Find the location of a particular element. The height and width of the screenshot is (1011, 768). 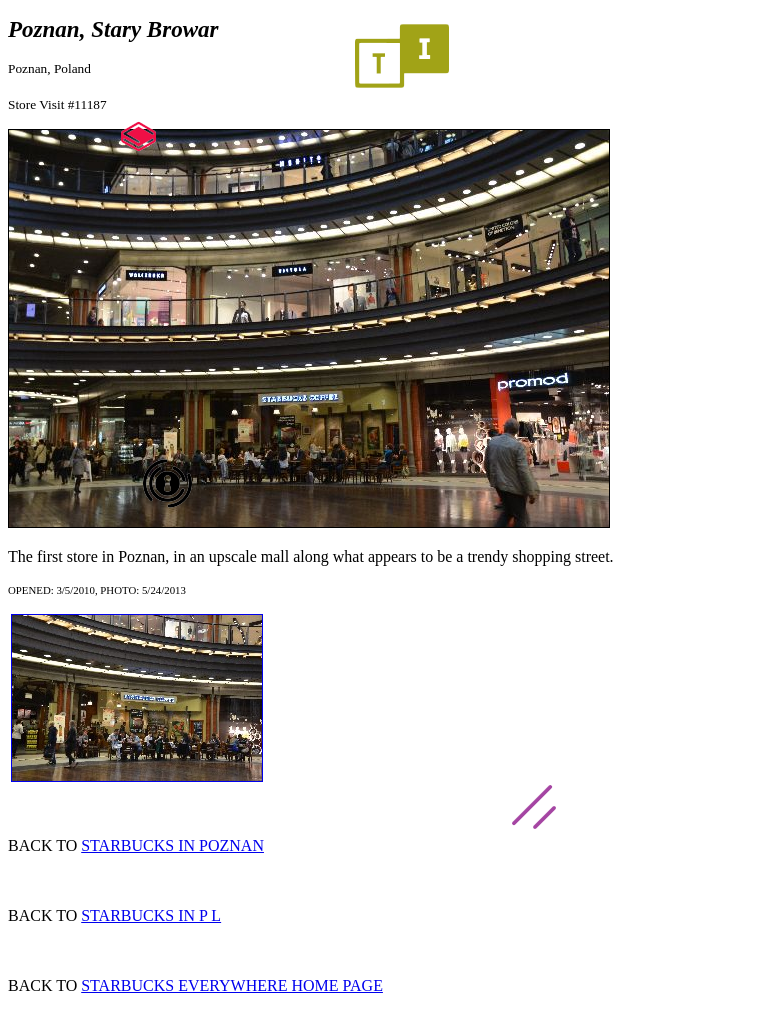

open the TuneIn radio app is located at coordinates (402, 56).